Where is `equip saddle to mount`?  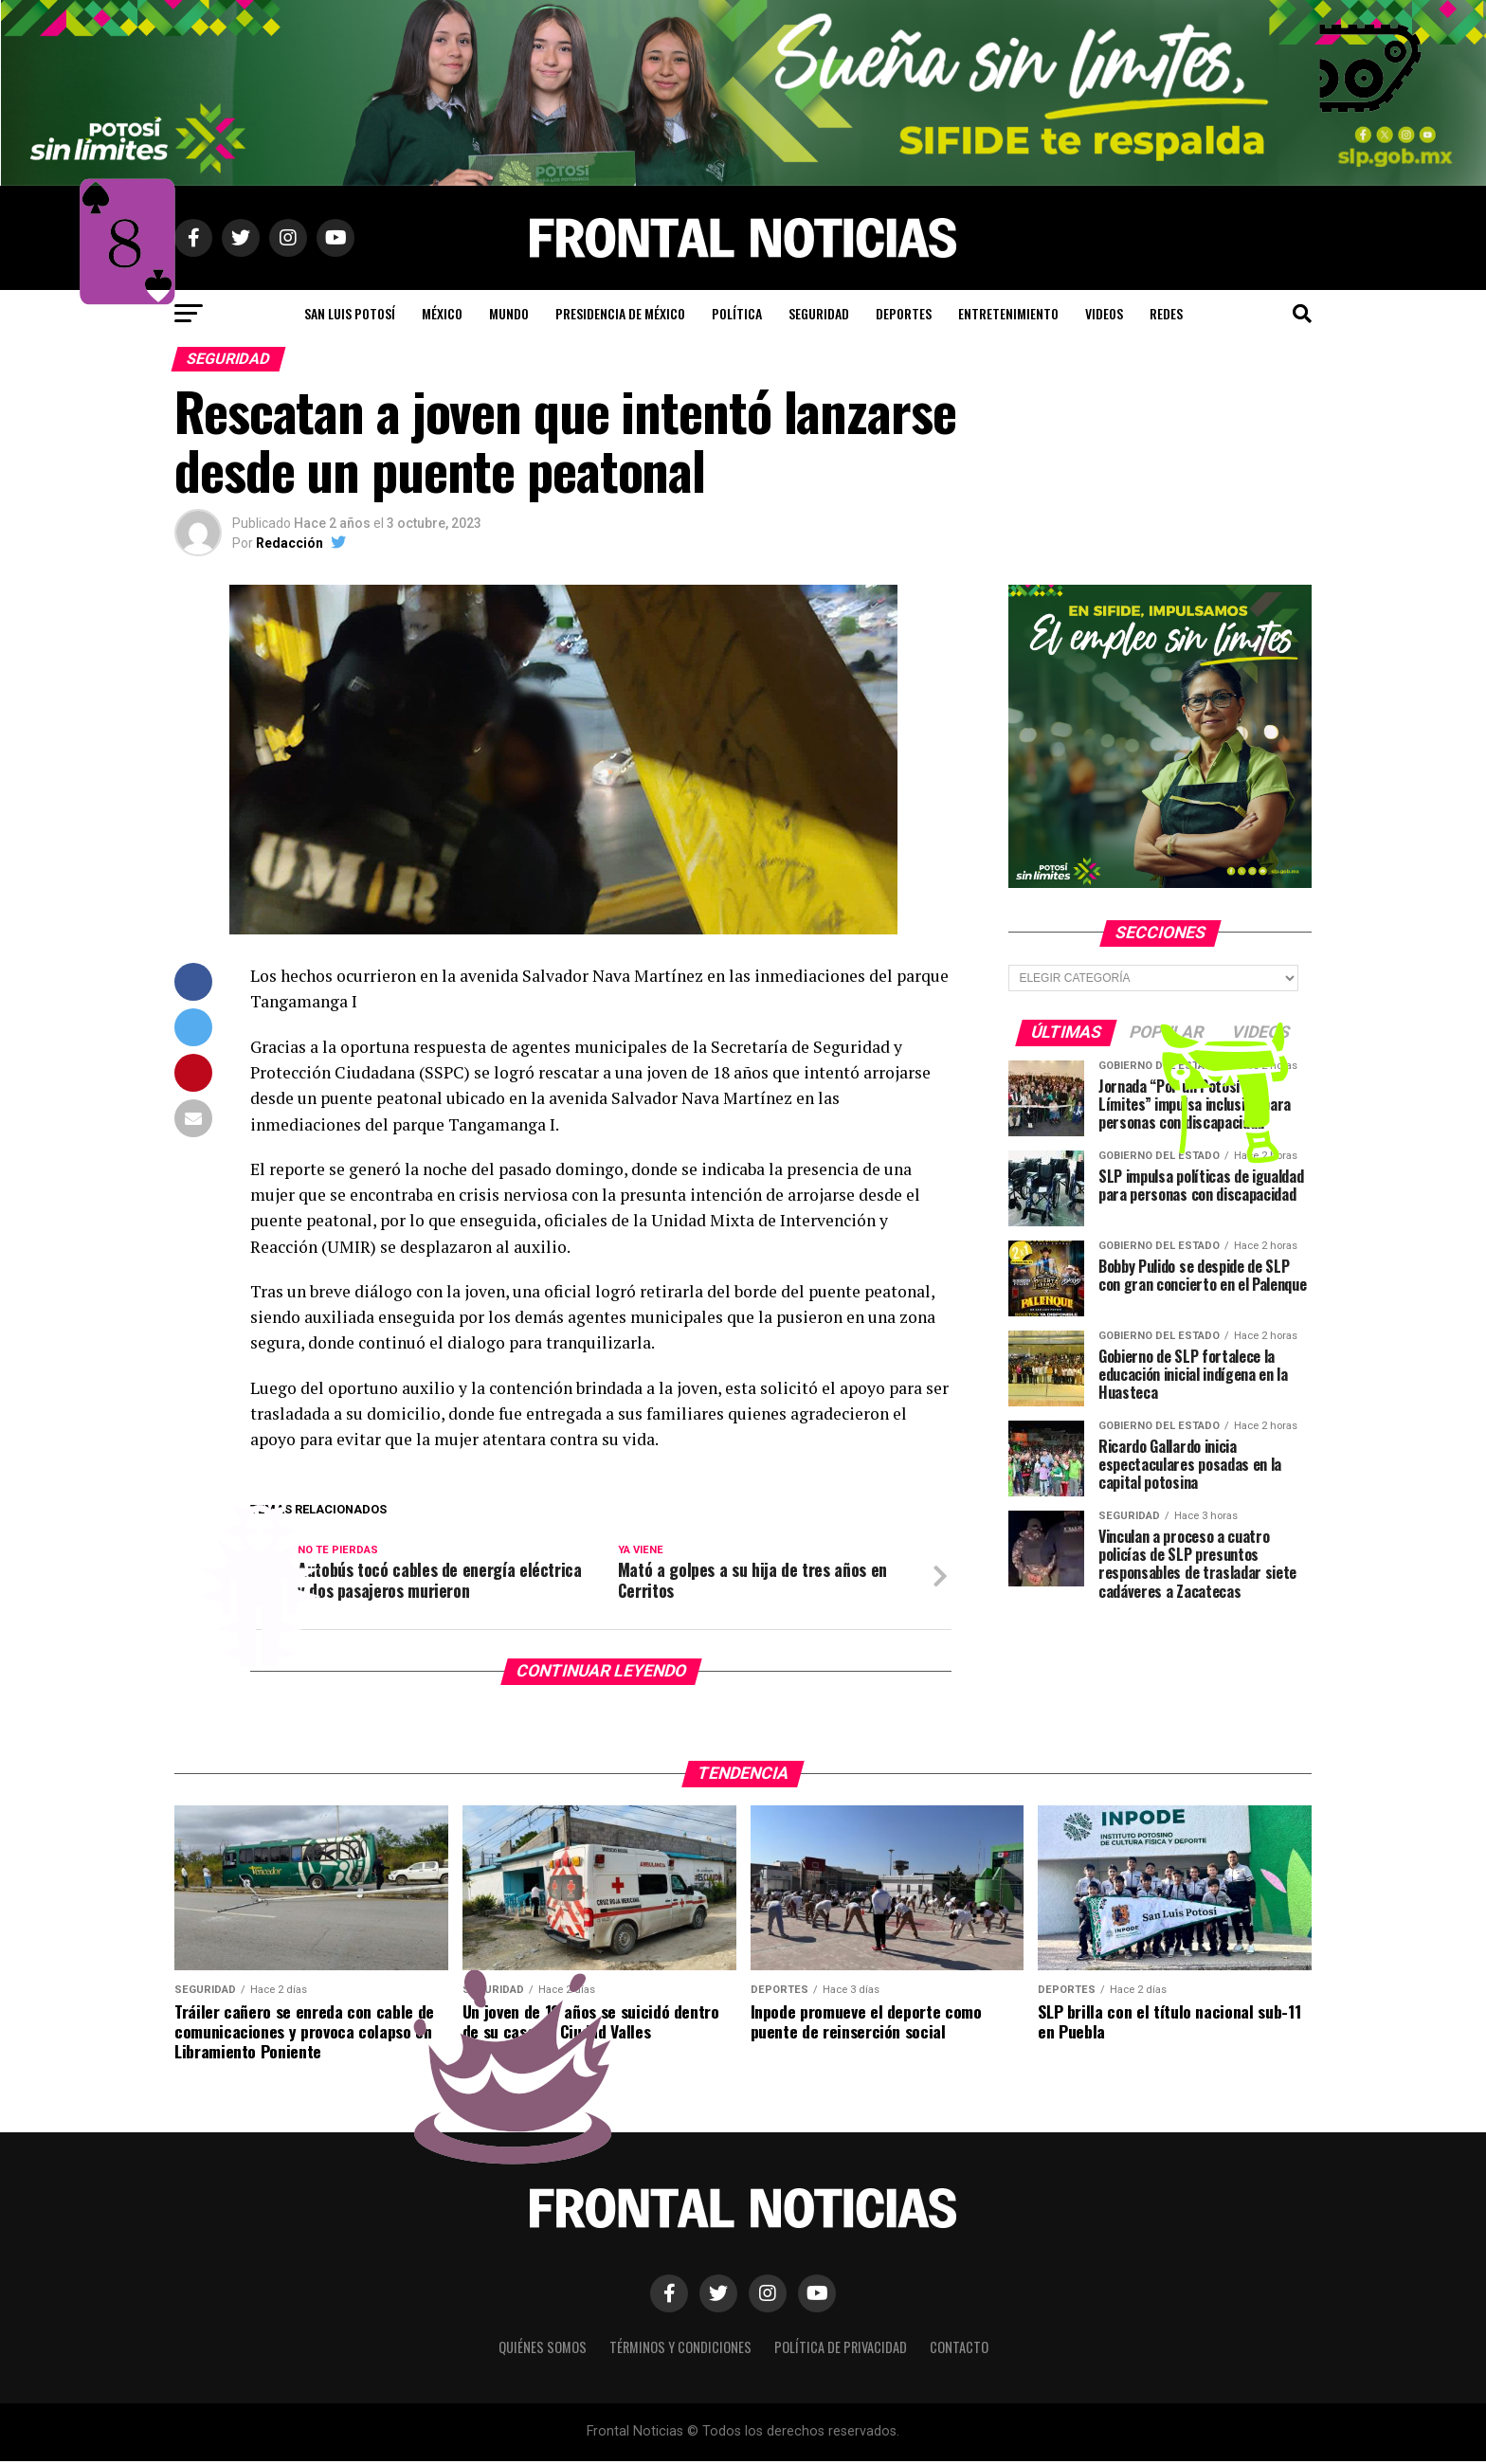 equip saddle to mount is located at coordinates (1224, 1093).